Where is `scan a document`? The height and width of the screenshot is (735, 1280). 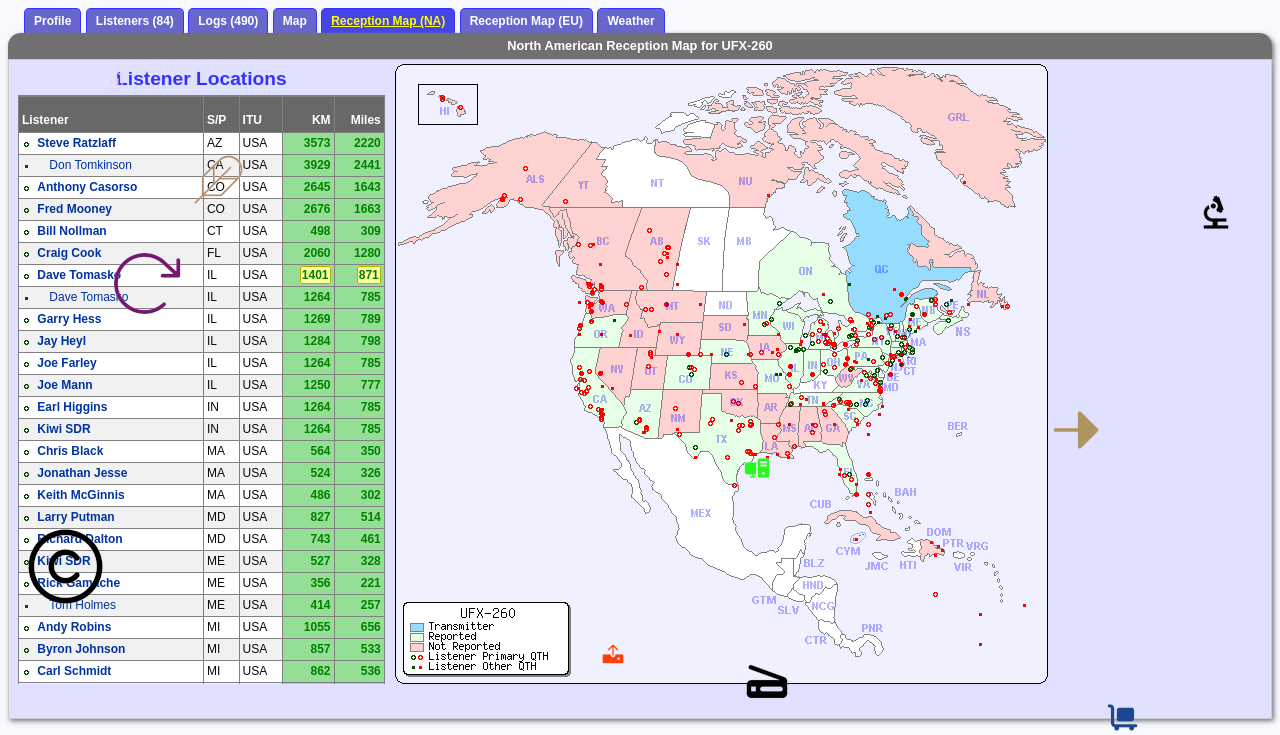 scan a document is located at coordinates (767, 680).